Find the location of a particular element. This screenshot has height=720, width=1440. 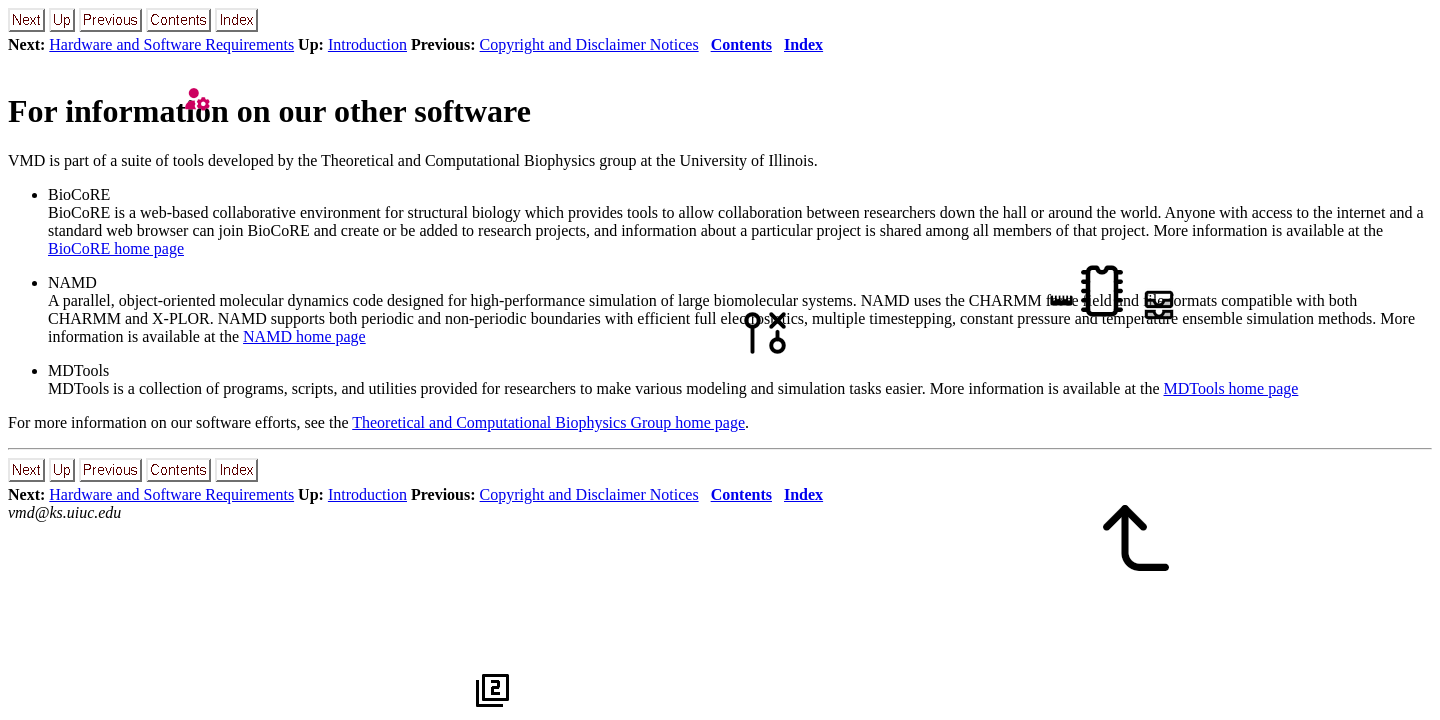

view processor or hardware information is located at coordinates (1102, 291).